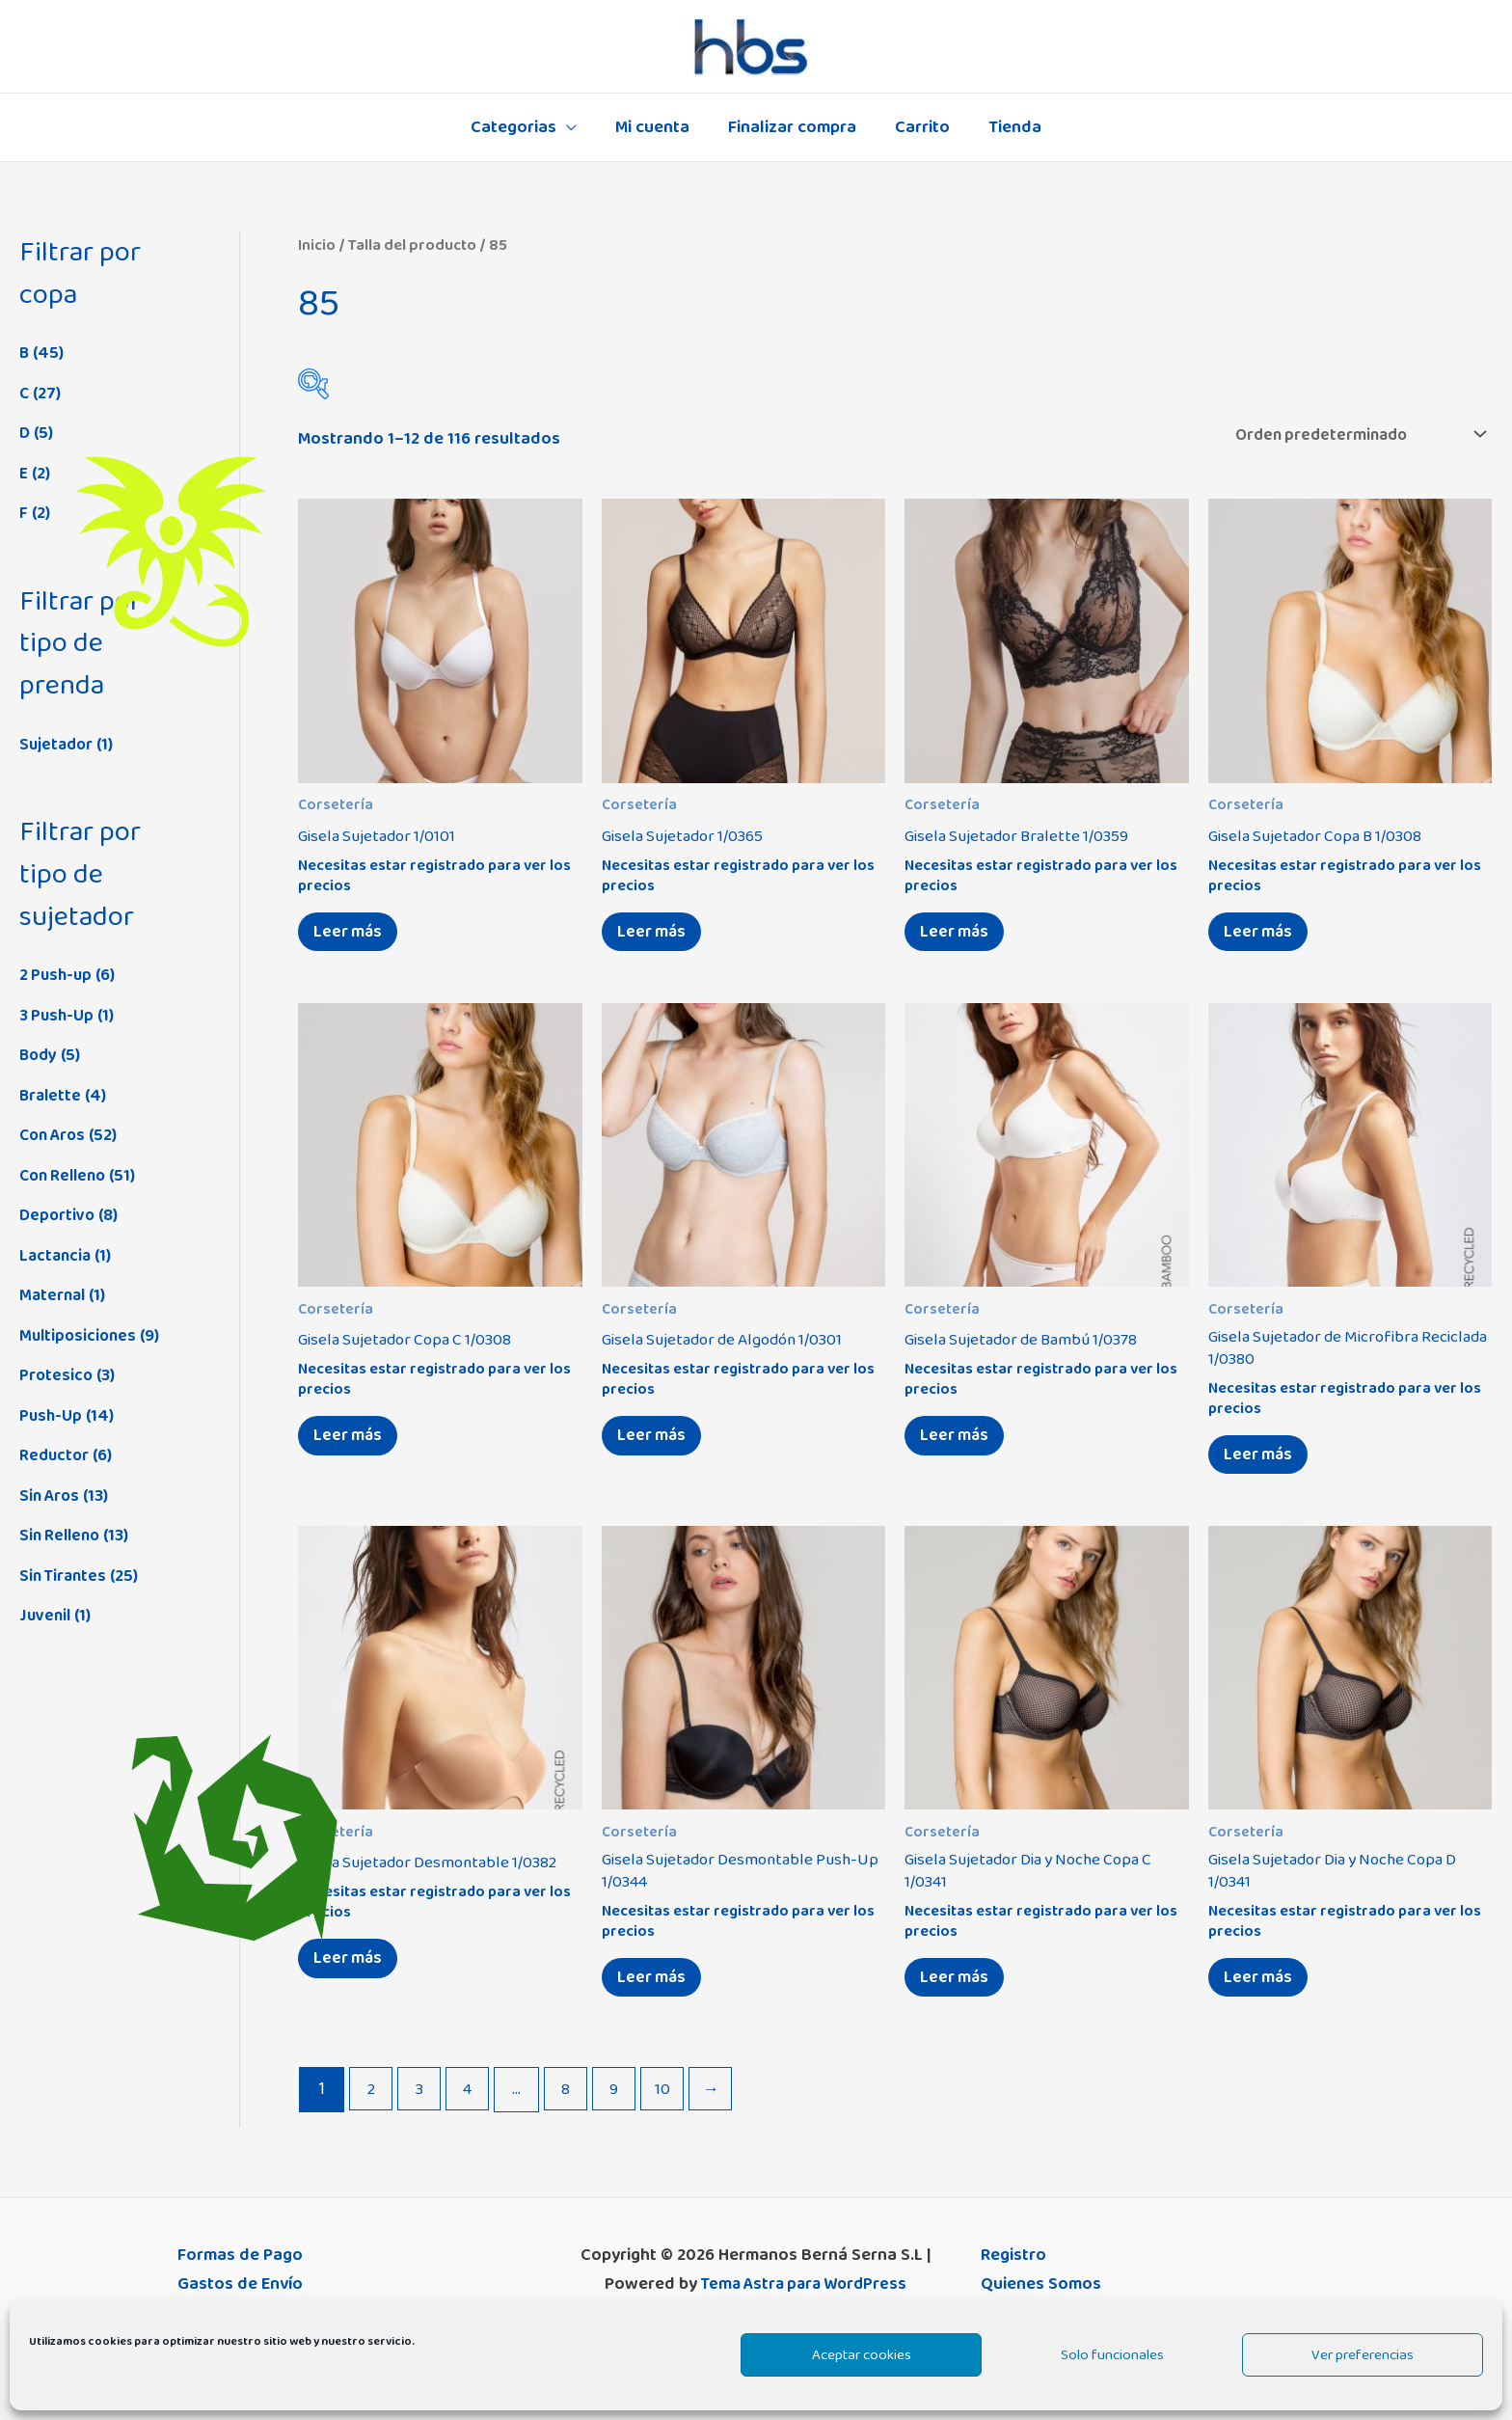  Describe the element at coordinates (235, 1838) in the screenshot. I see `represents a tentacle monster or creature ability in a game` at that location.